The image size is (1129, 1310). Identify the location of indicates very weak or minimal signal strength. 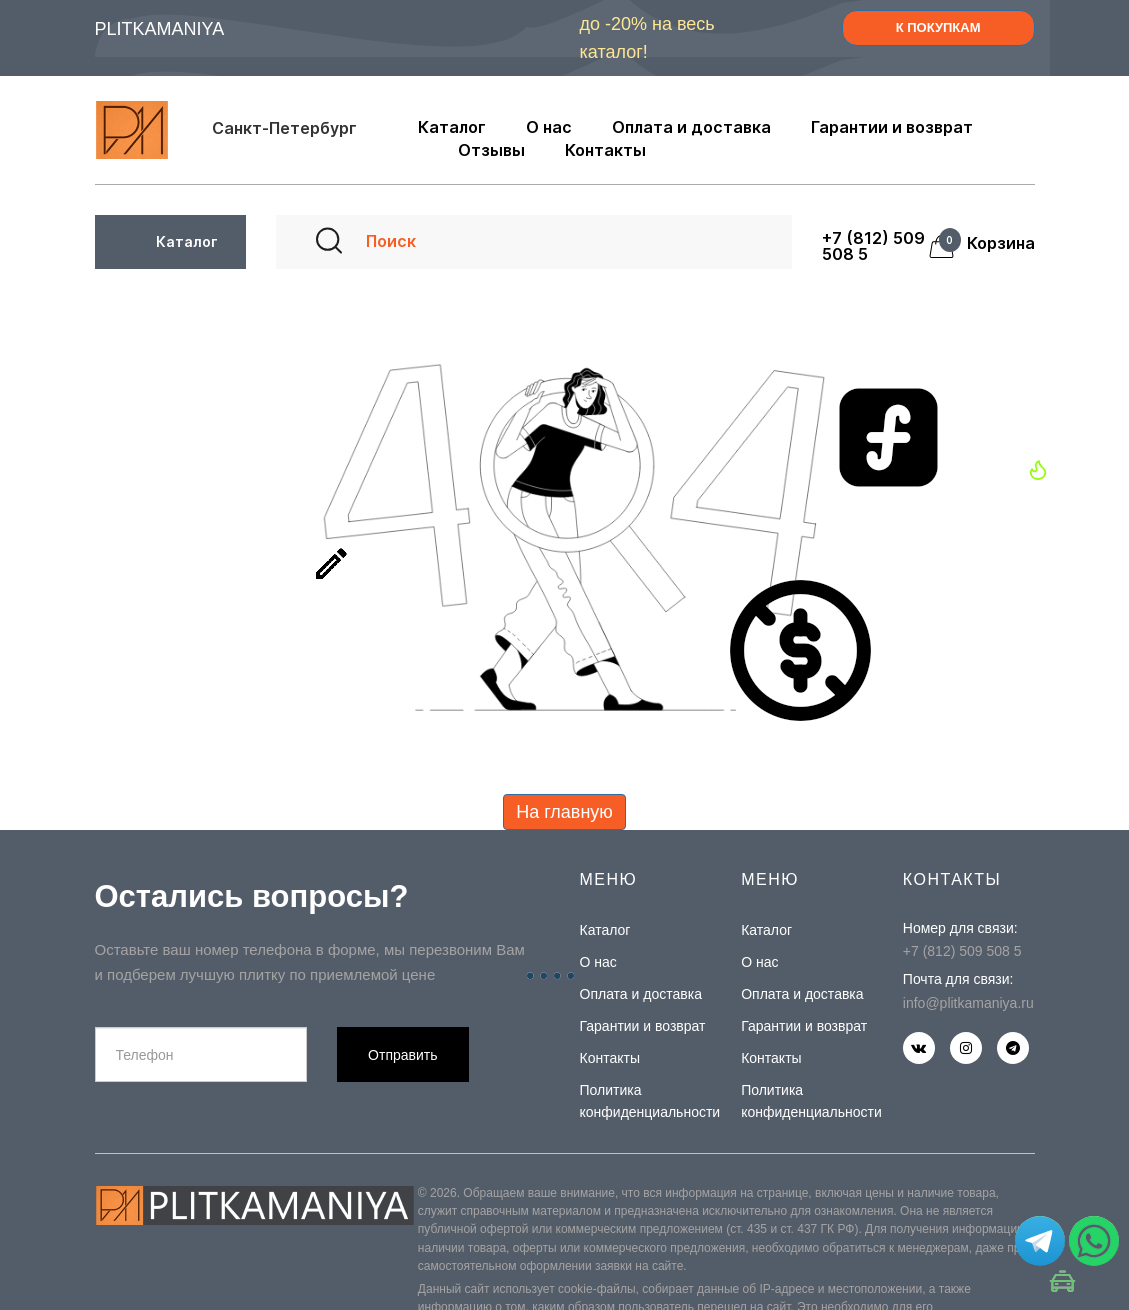
(550, 955).